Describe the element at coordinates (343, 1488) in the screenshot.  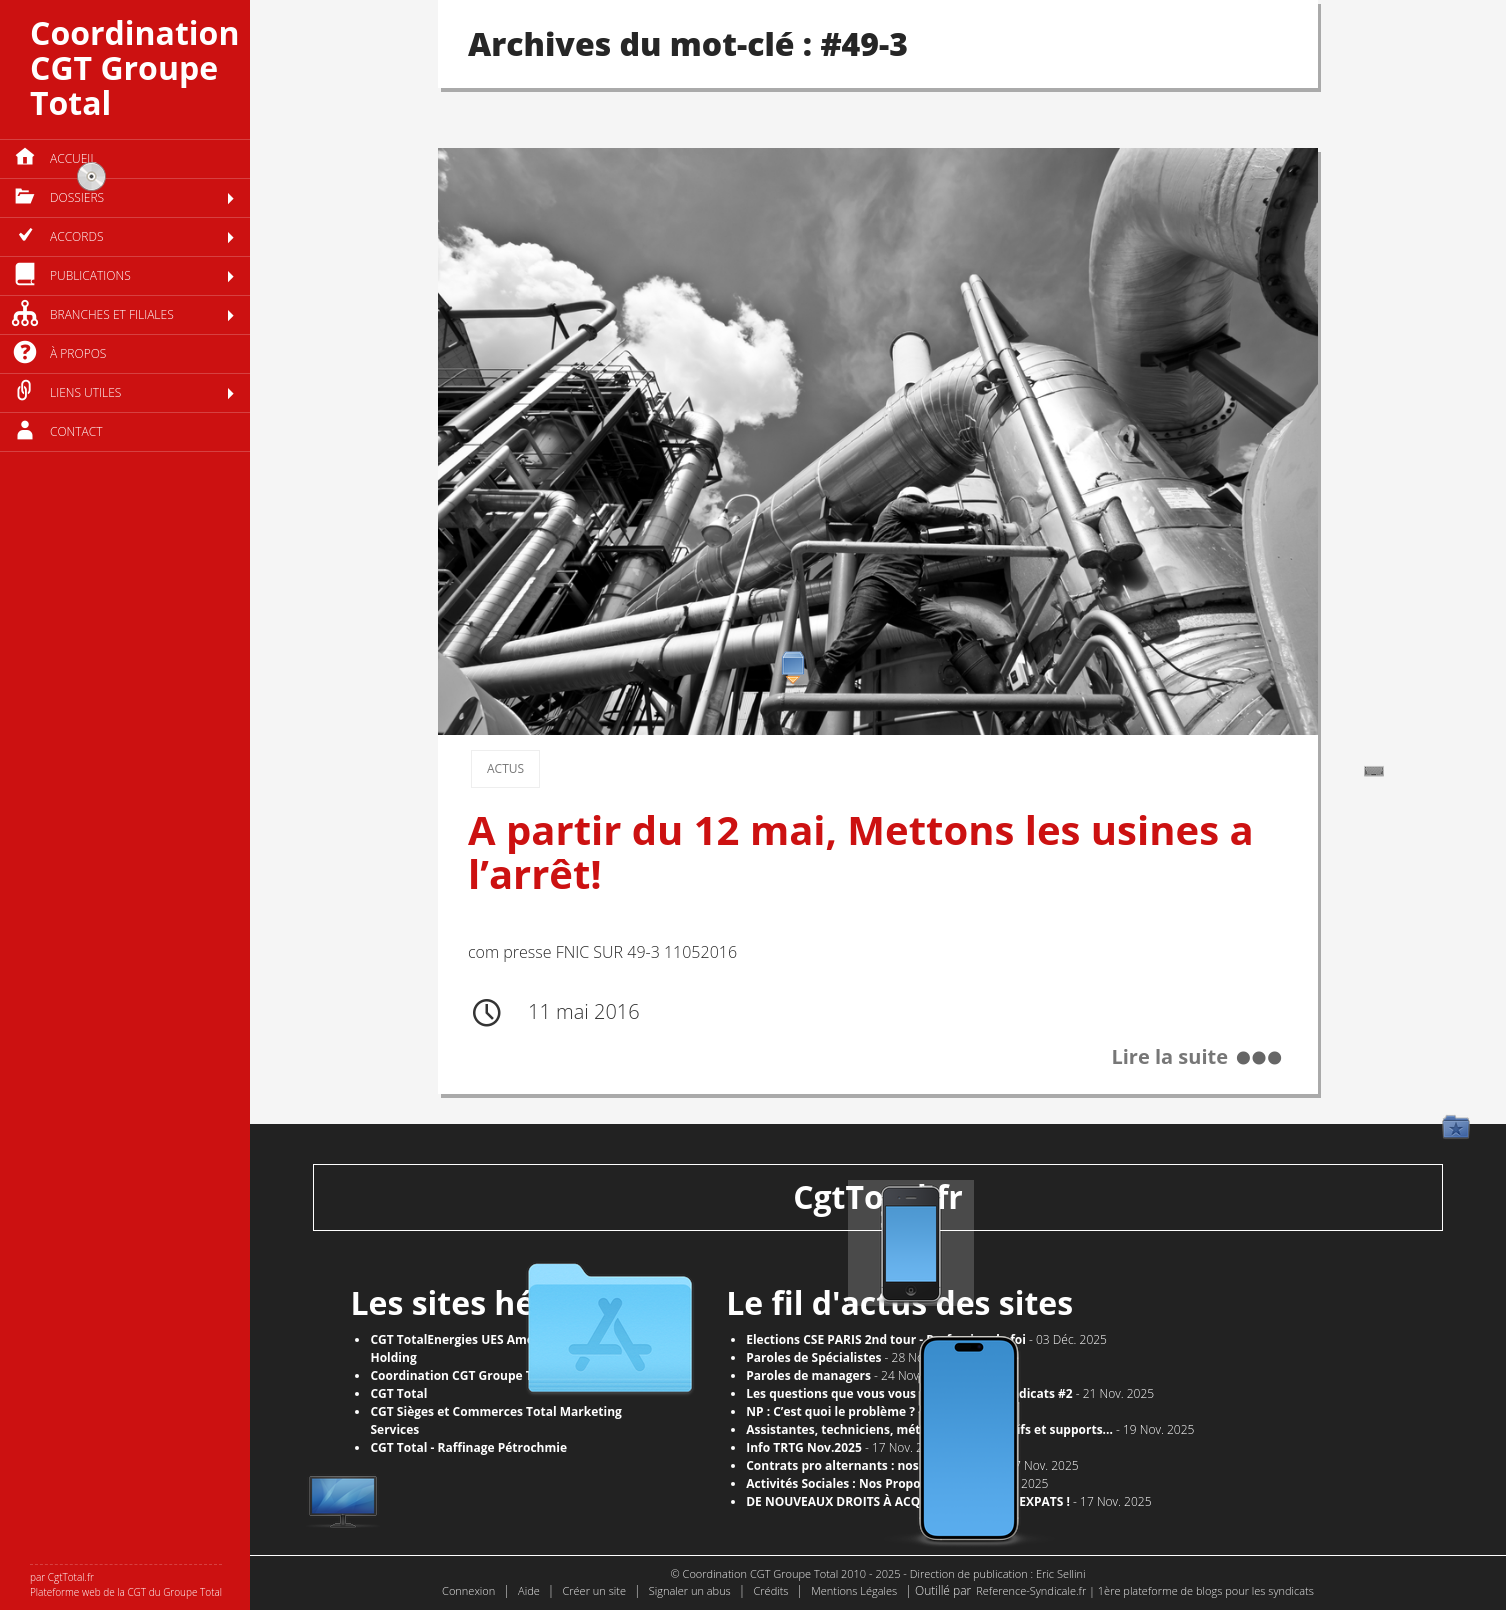
I see `external display or monitor device` at that location.